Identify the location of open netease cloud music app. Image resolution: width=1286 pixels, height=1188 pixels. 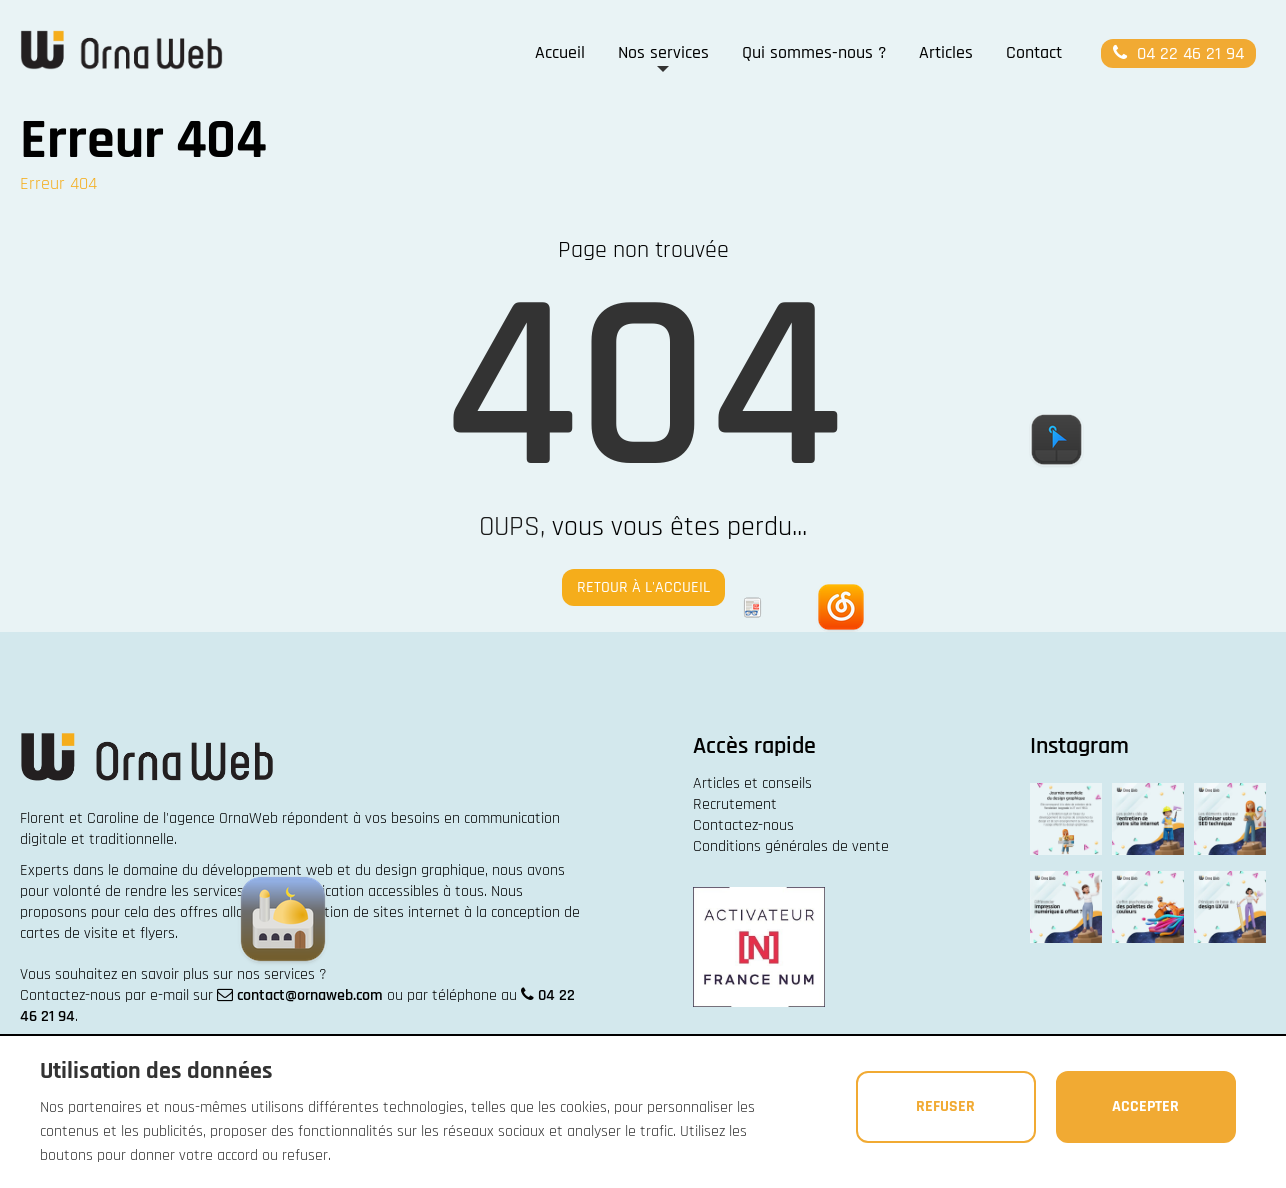
(841, 607).